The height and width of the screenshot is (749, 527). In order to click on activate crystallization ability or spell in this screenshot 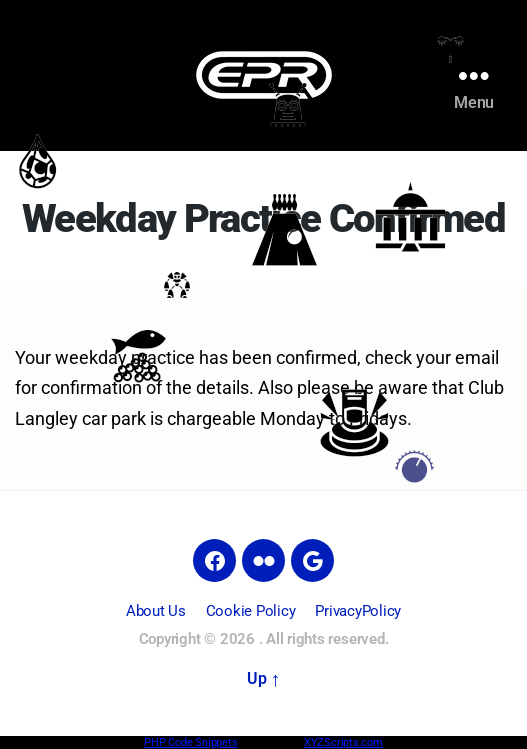, I will do `click(38, 160)`.